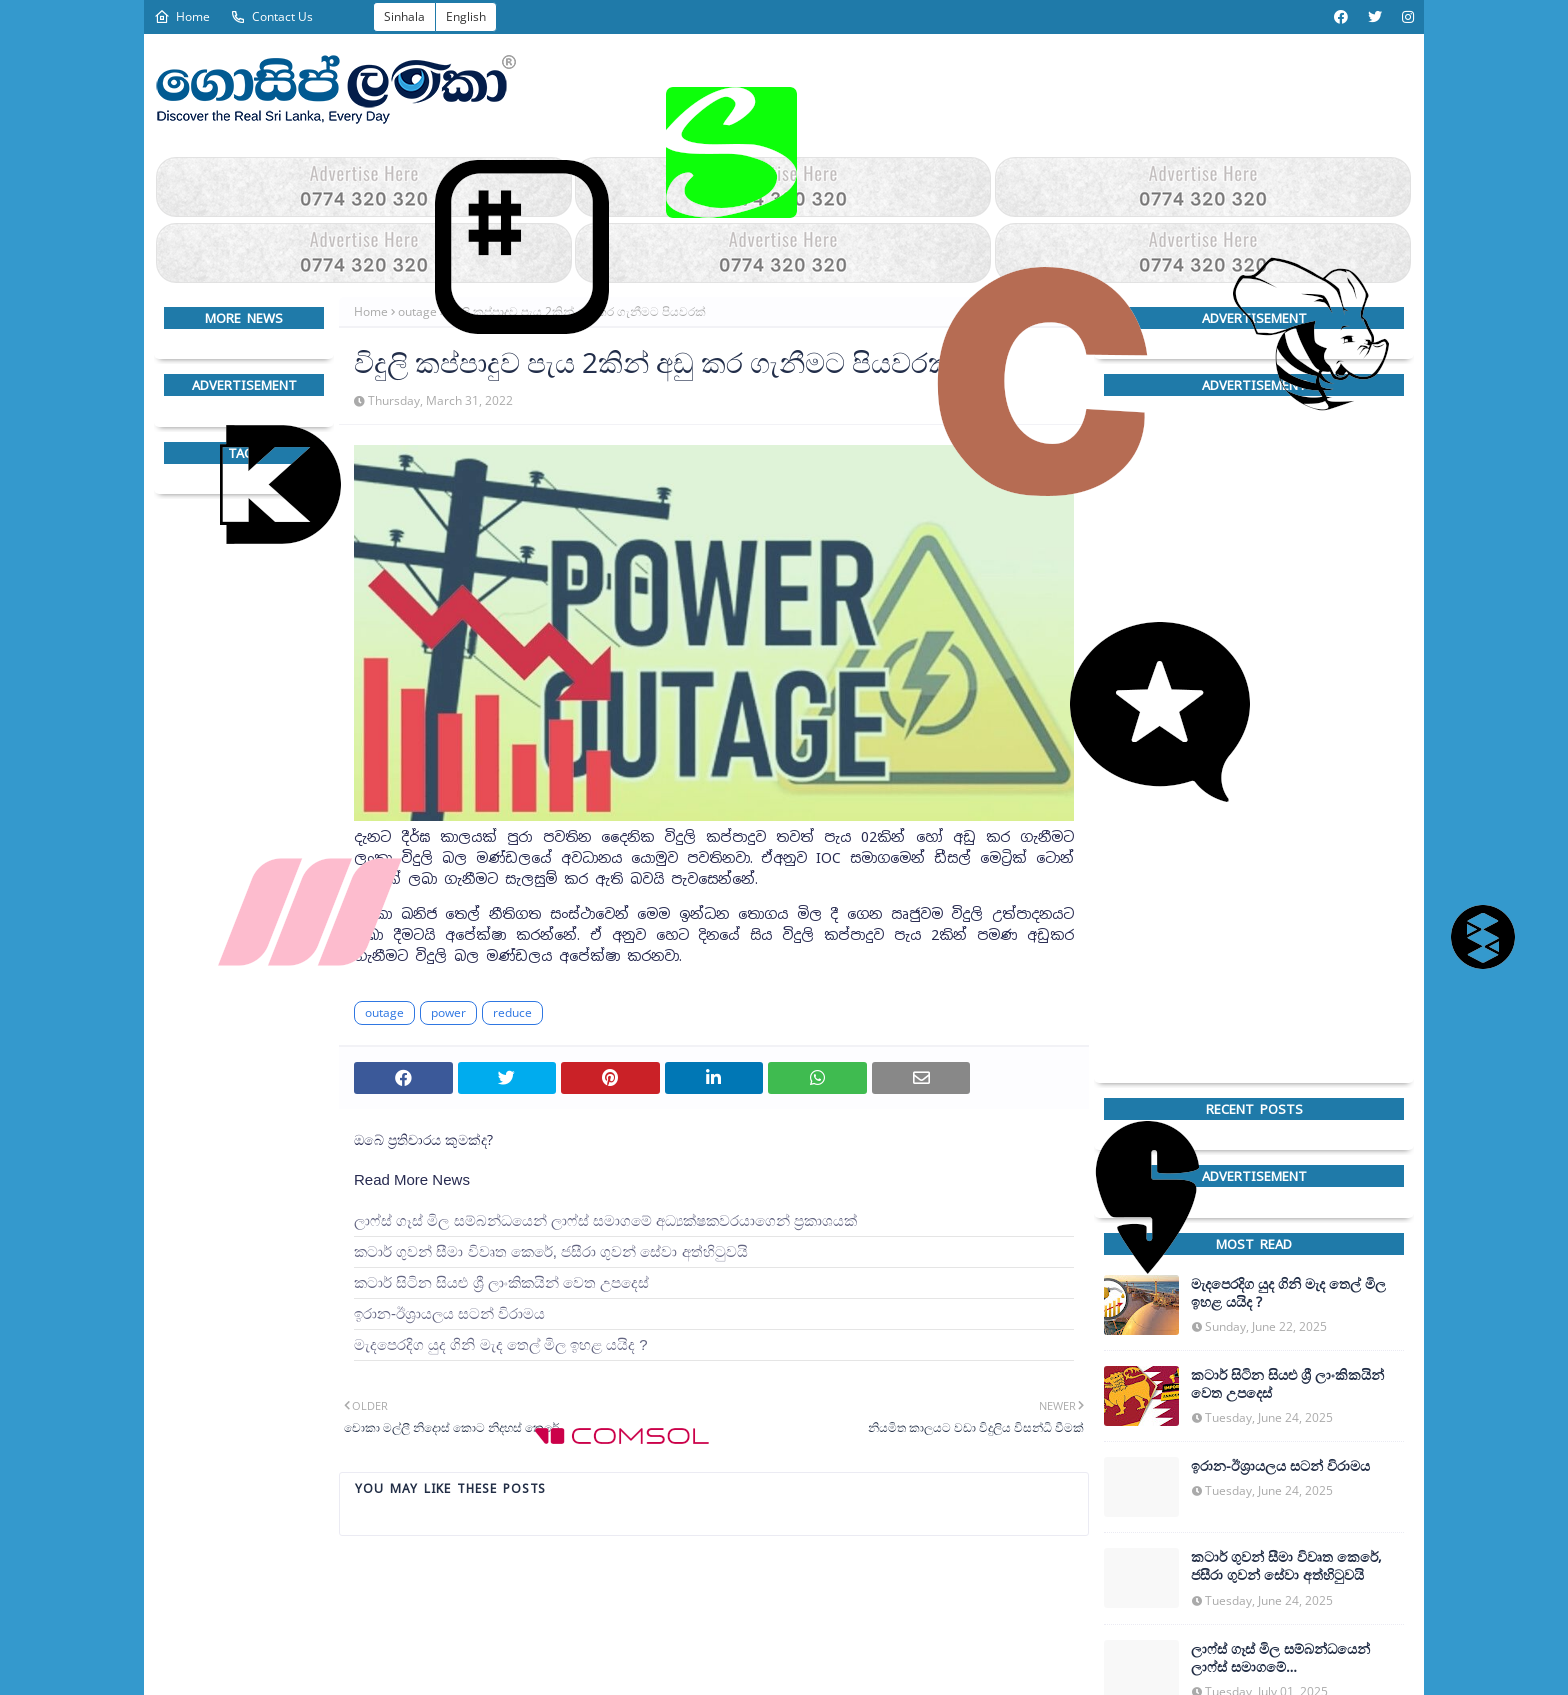  I want to click on meilisearch search engine logo, so click(310, 912).